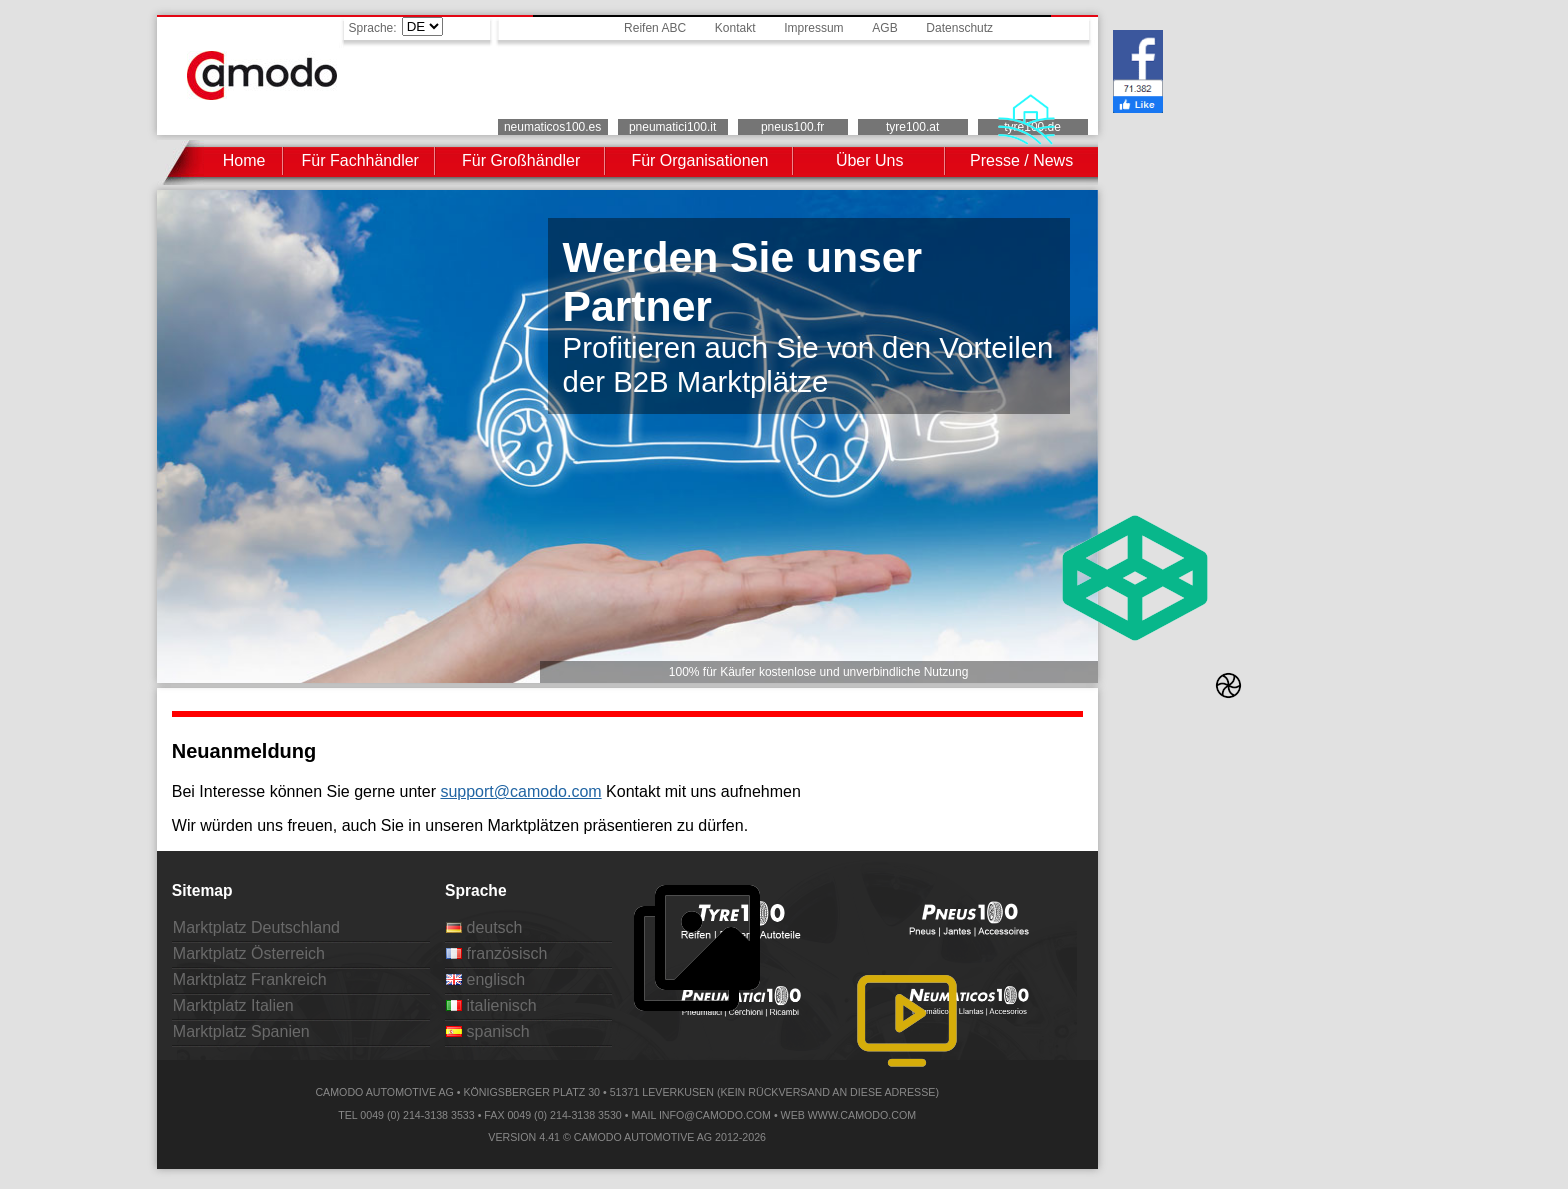 The width and height of the screenshot is (1568, 1189). I want to click on indicates loading or processing in progress, so click(1228, 685).